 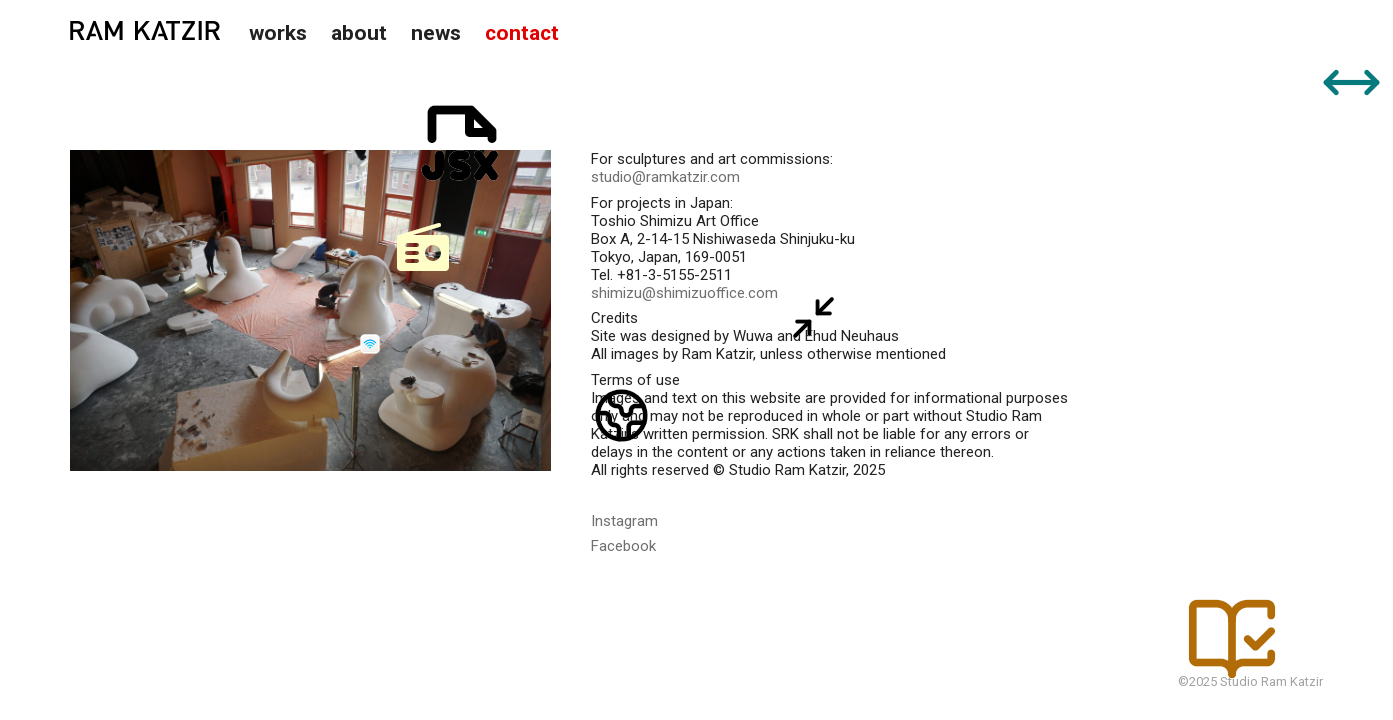 I want to click on jsx file type indicator, so click(x=462, y=146).